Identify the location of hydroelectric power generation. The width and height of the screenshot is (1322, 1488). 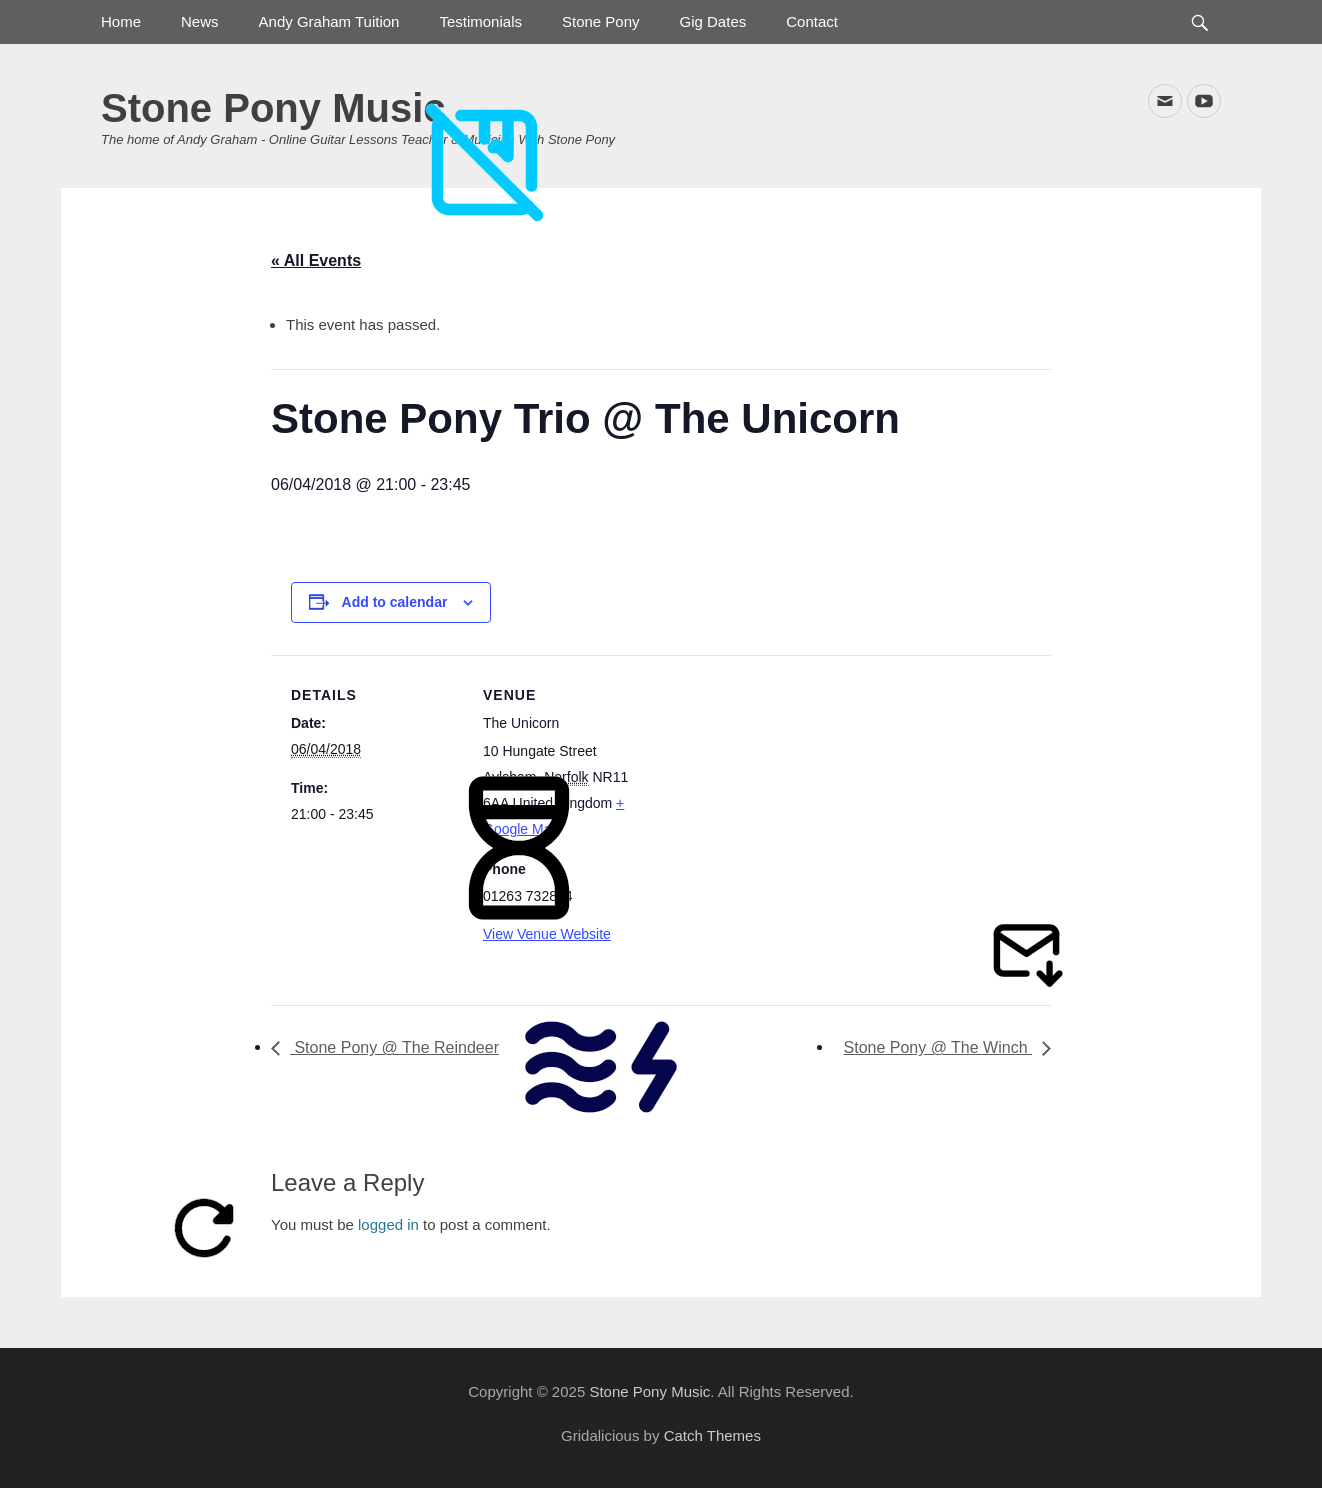
(601, 1067).